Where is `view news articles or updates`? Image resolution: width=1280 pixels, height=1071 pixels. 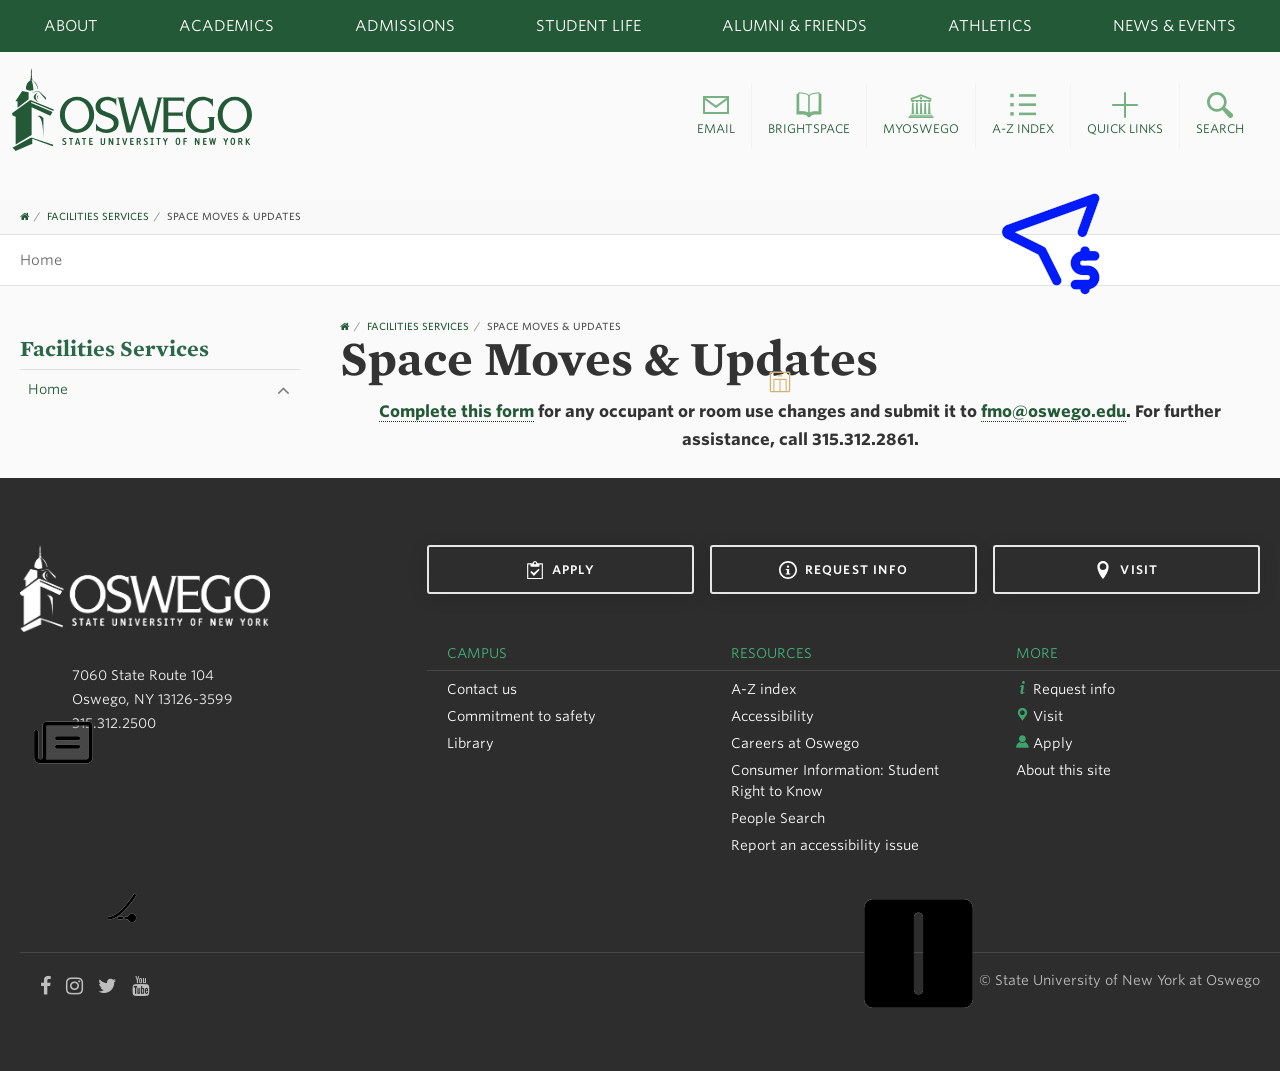 view news articles or updates is located at coordinates (65, 742).